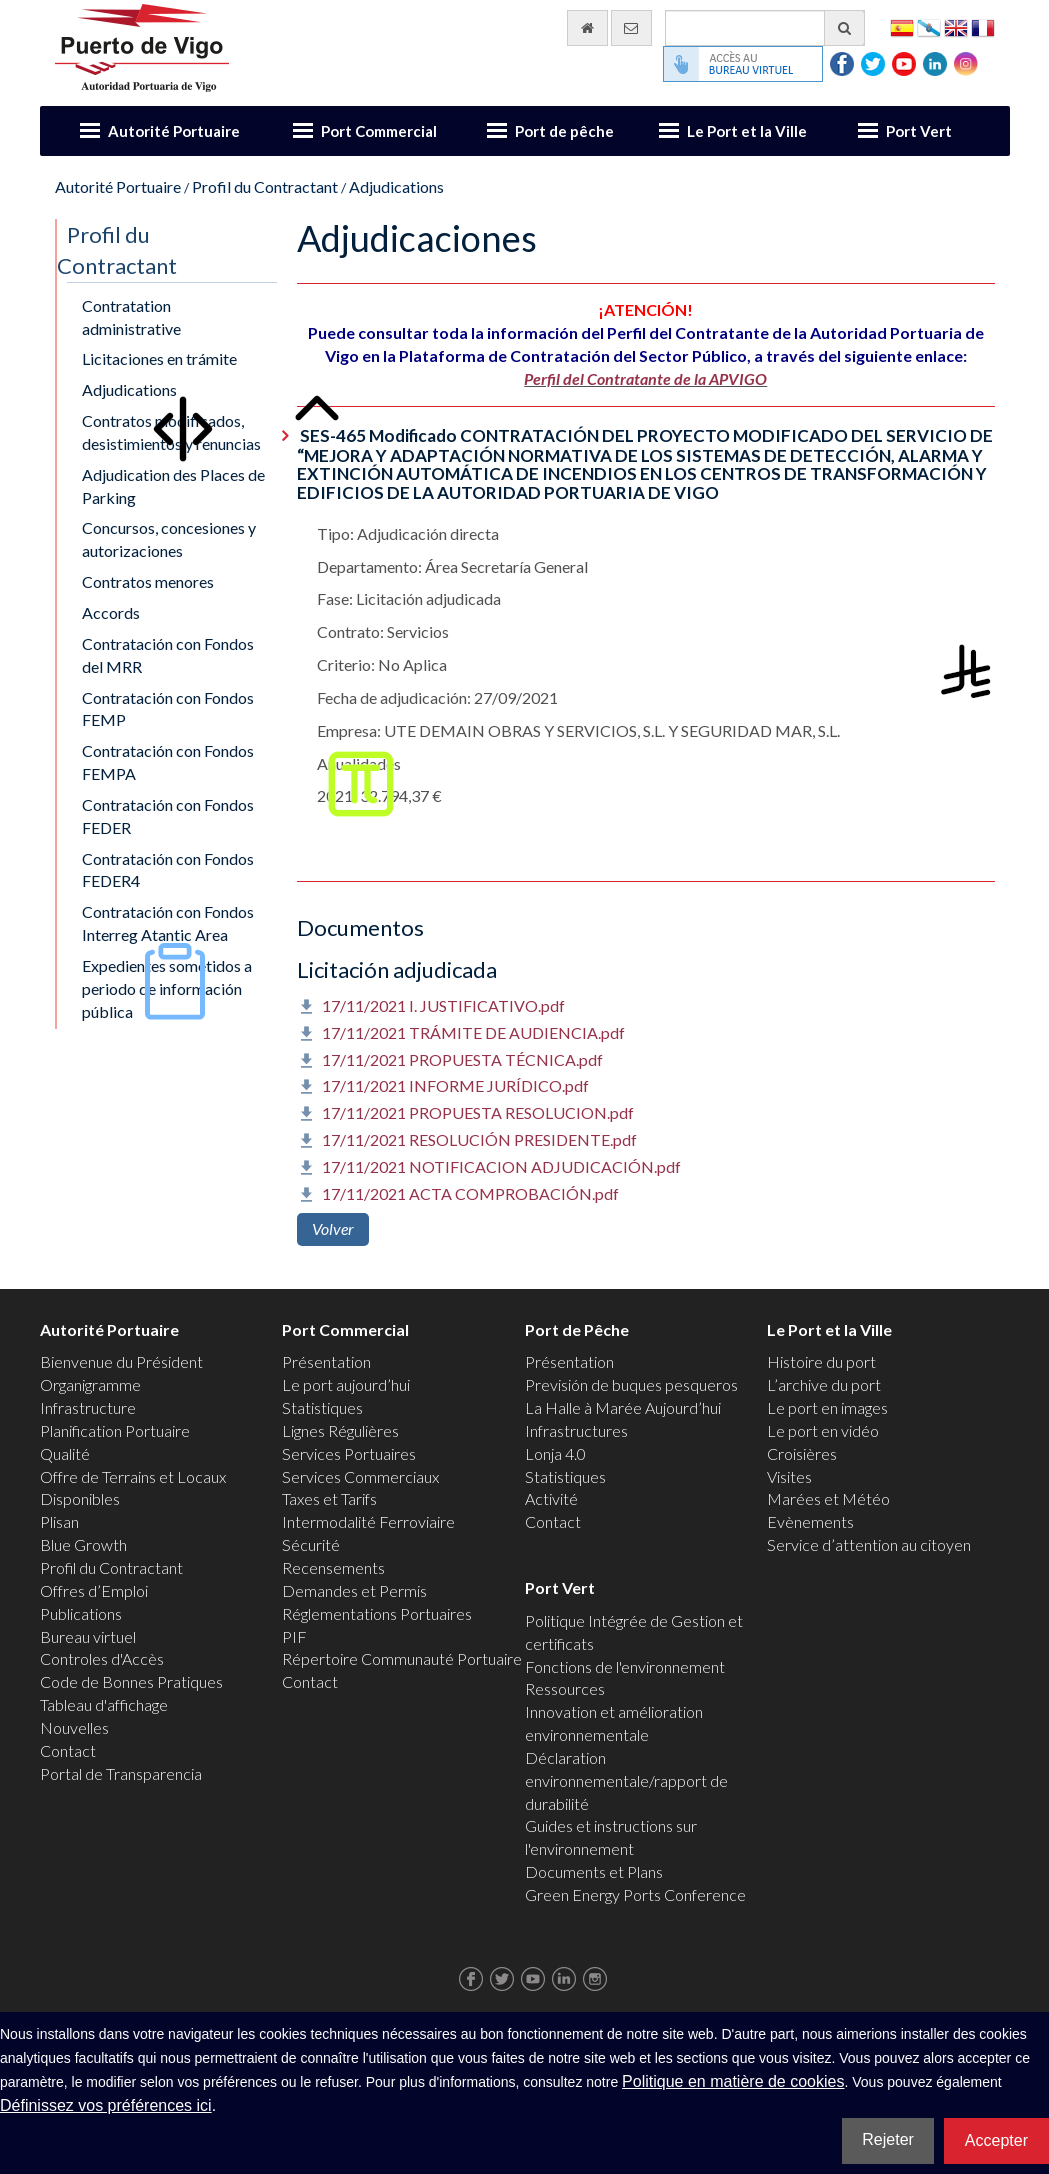  Describe the element at coordinates (183, 429) in the screenshot. I see `drag to resize adjacent panels horizontally` at that location.